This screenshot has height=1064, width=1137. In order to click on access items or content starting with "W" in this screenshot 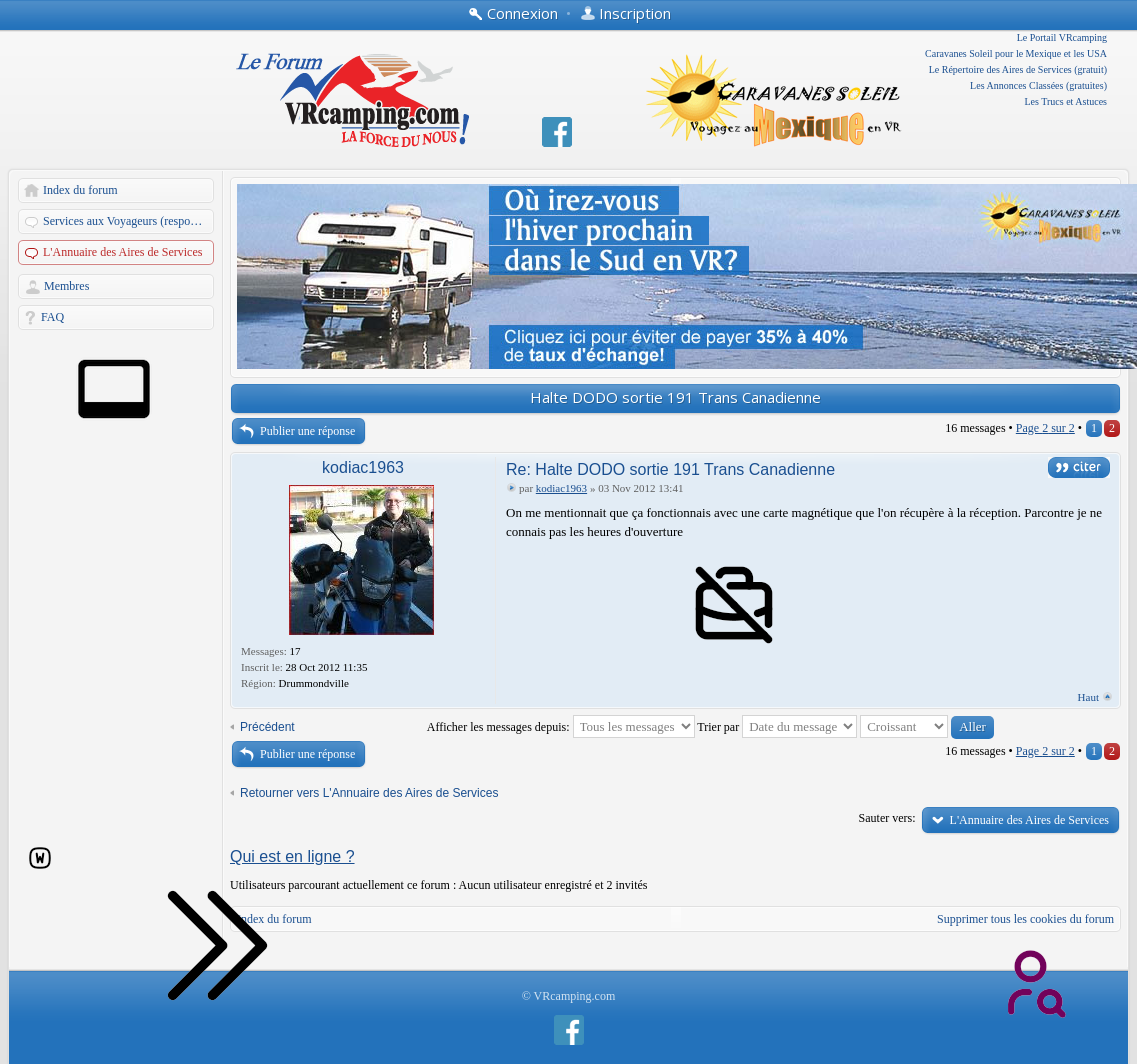, I will do `click(40, 858)`.